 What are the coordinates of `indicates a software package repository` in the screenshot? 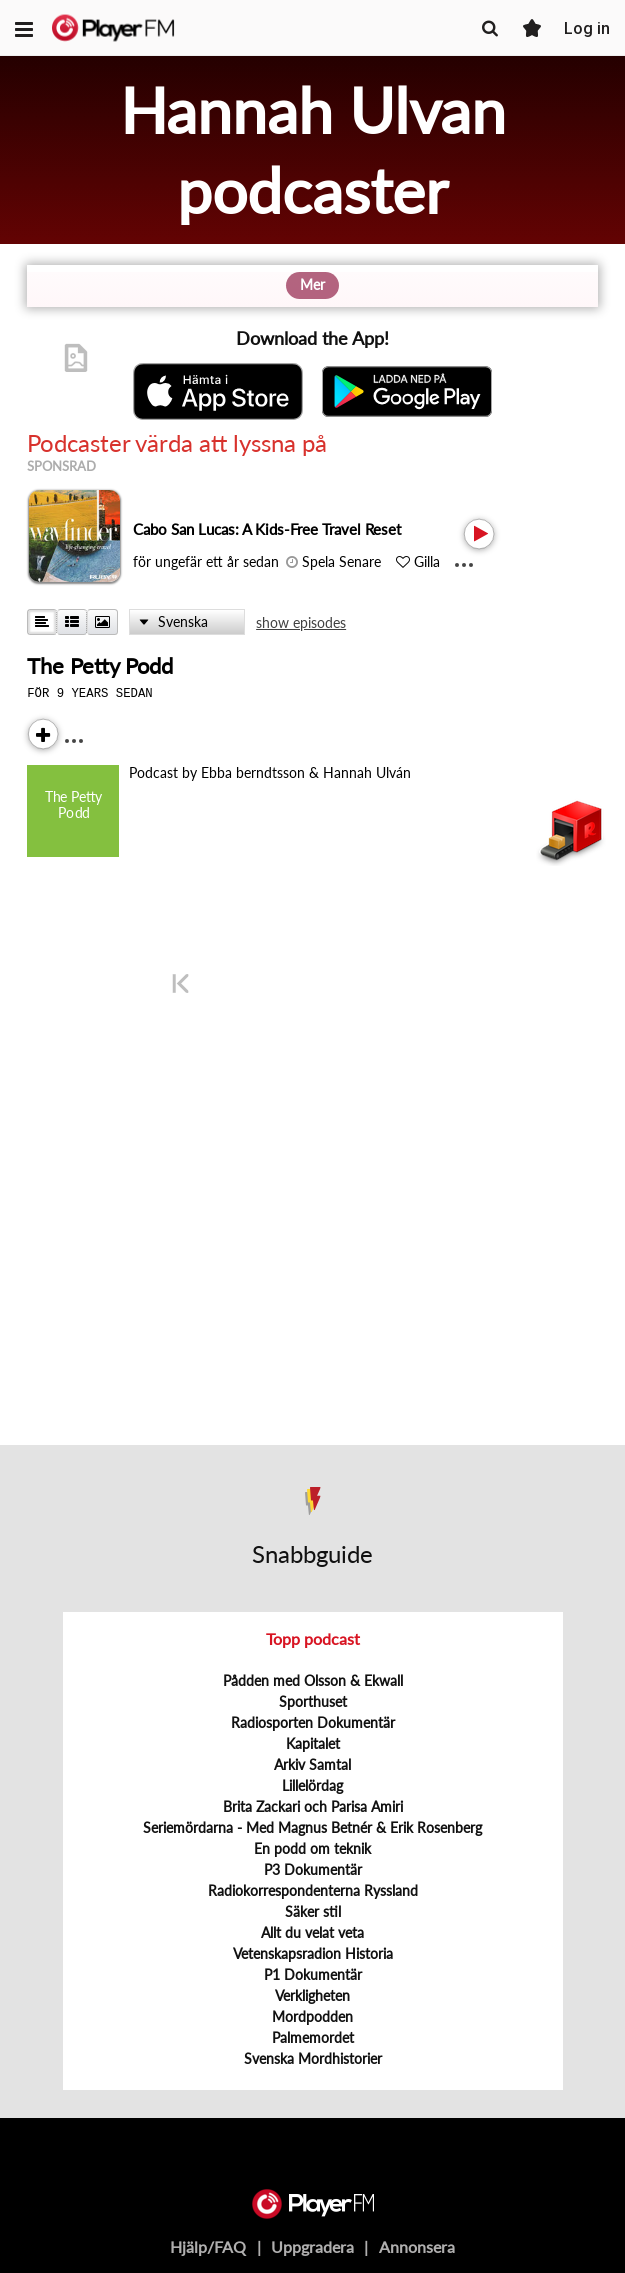 It's located at (571, 831).